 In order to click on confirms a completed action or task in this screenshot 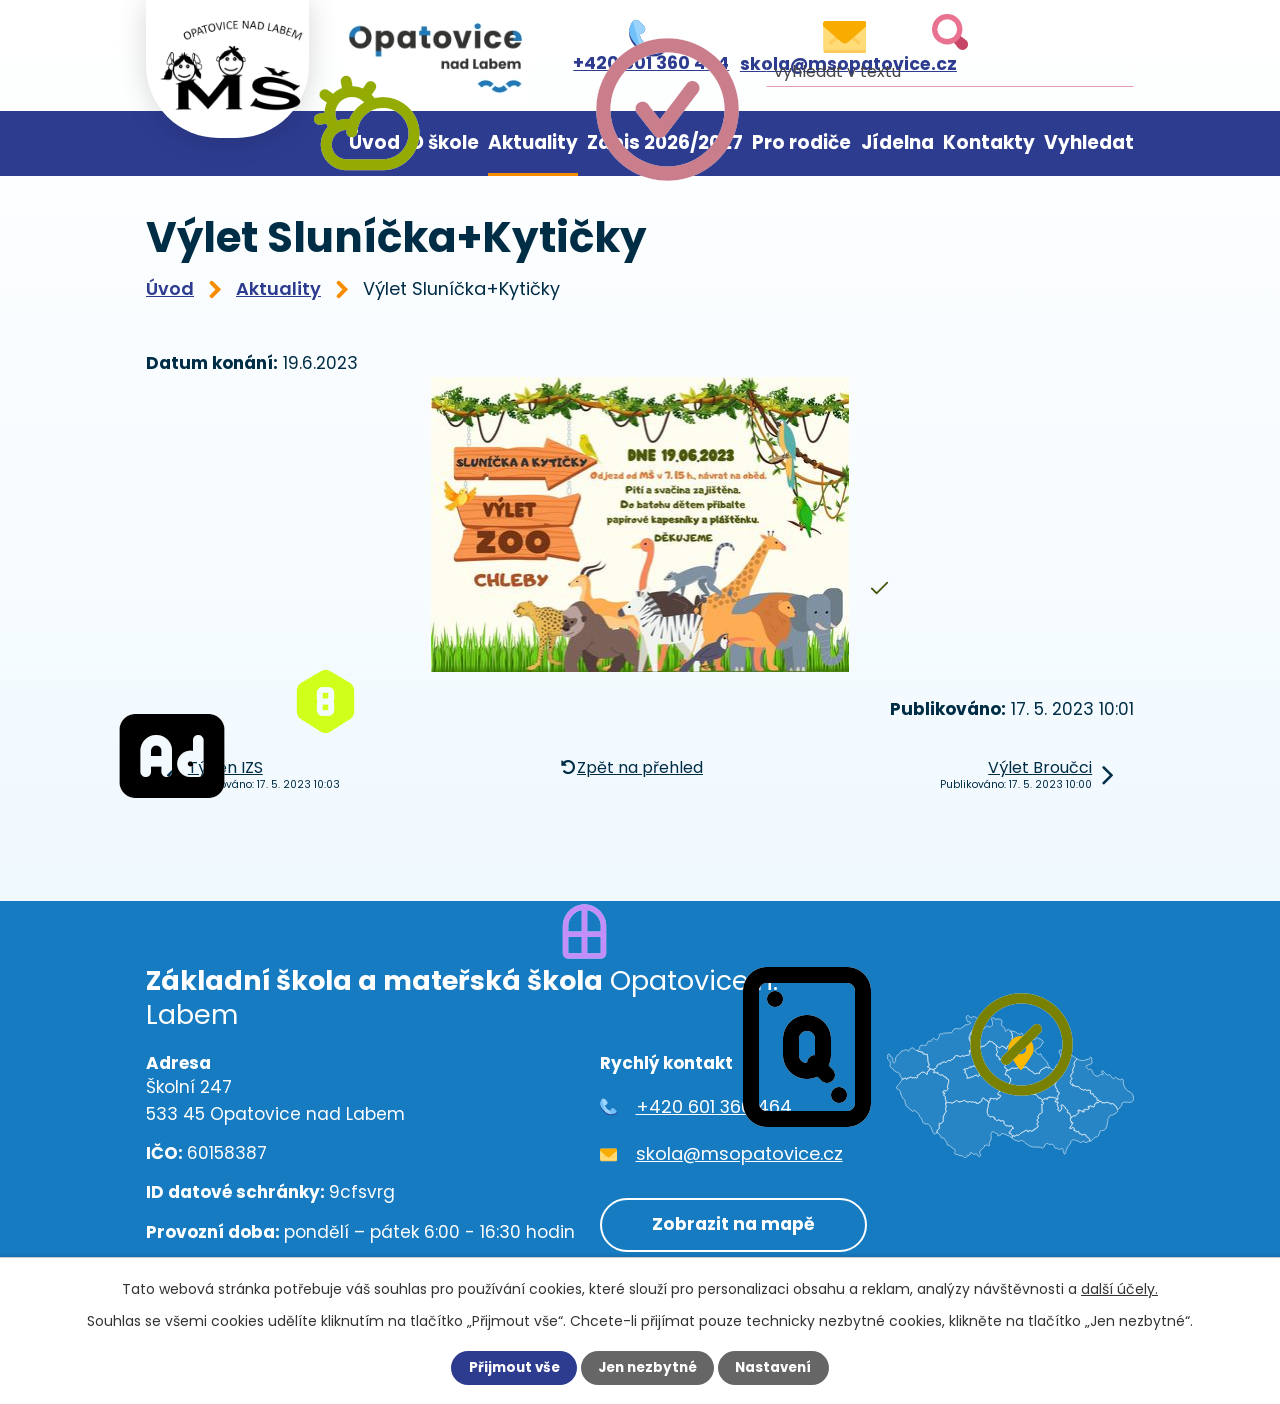, I will do `click(667, 109)`.